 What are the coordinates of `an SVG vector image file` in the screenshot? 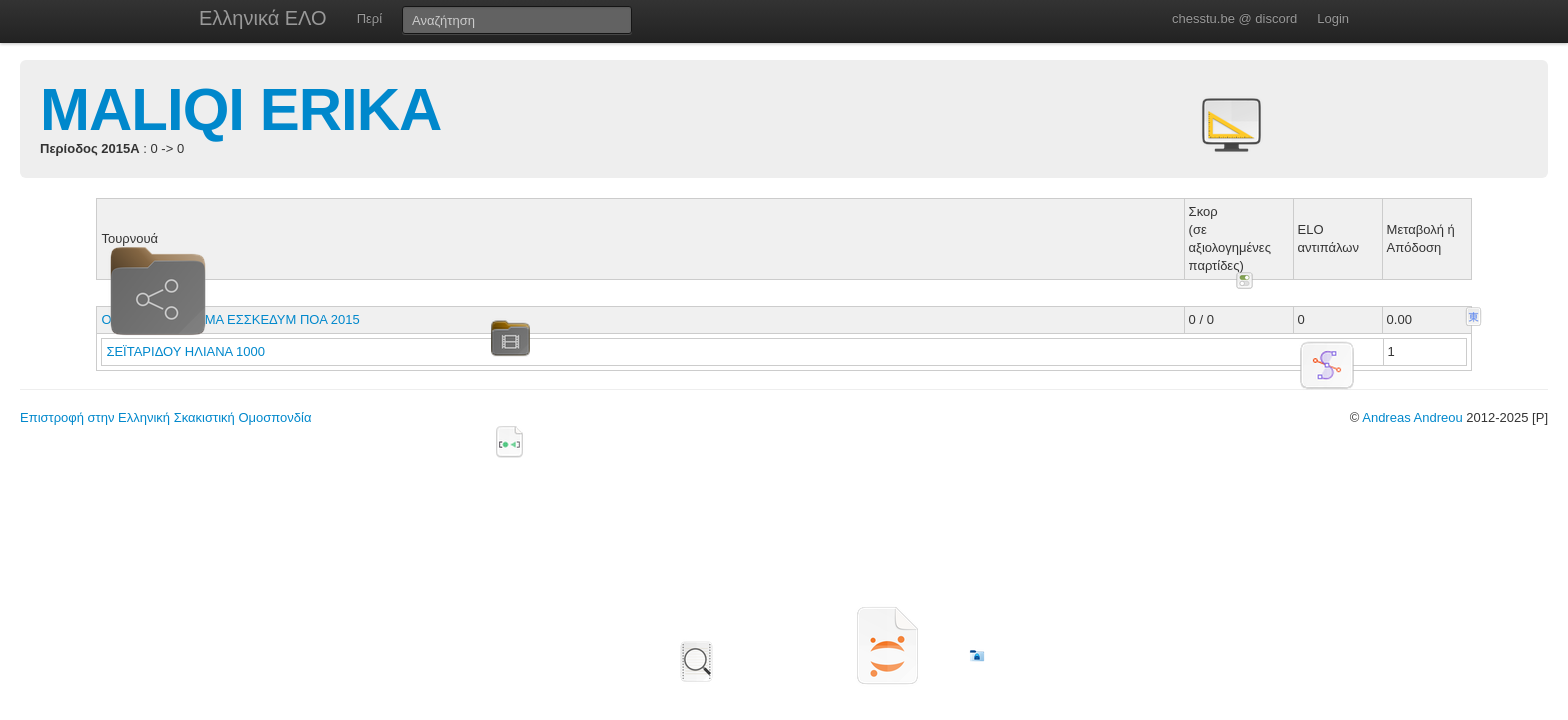 It's located at (1327, 364).